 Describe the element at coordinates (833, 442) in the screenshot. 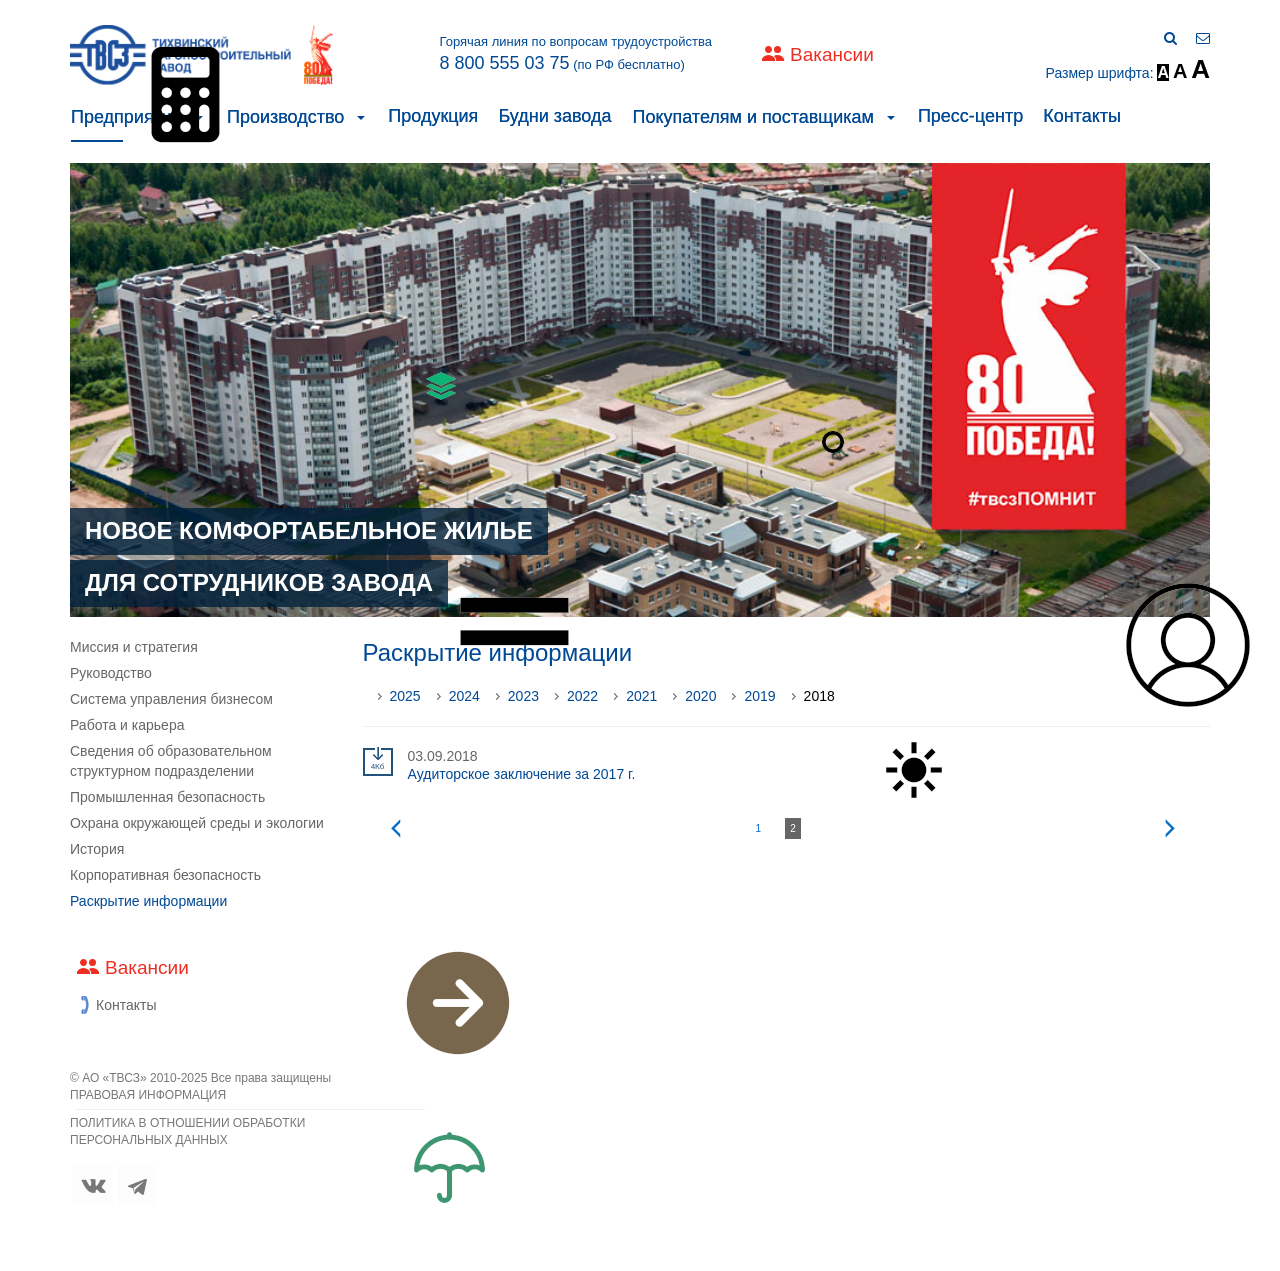

I see `indicates an unselected or empty state in a radio button` at that location.